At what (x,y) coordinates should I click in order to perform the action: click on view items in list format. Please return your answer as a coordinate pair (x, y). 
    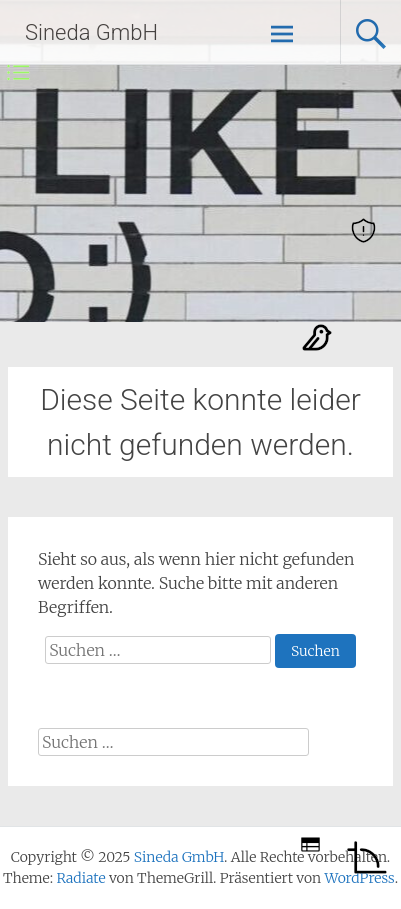
    Looking at the image, I should click on (18, 72).